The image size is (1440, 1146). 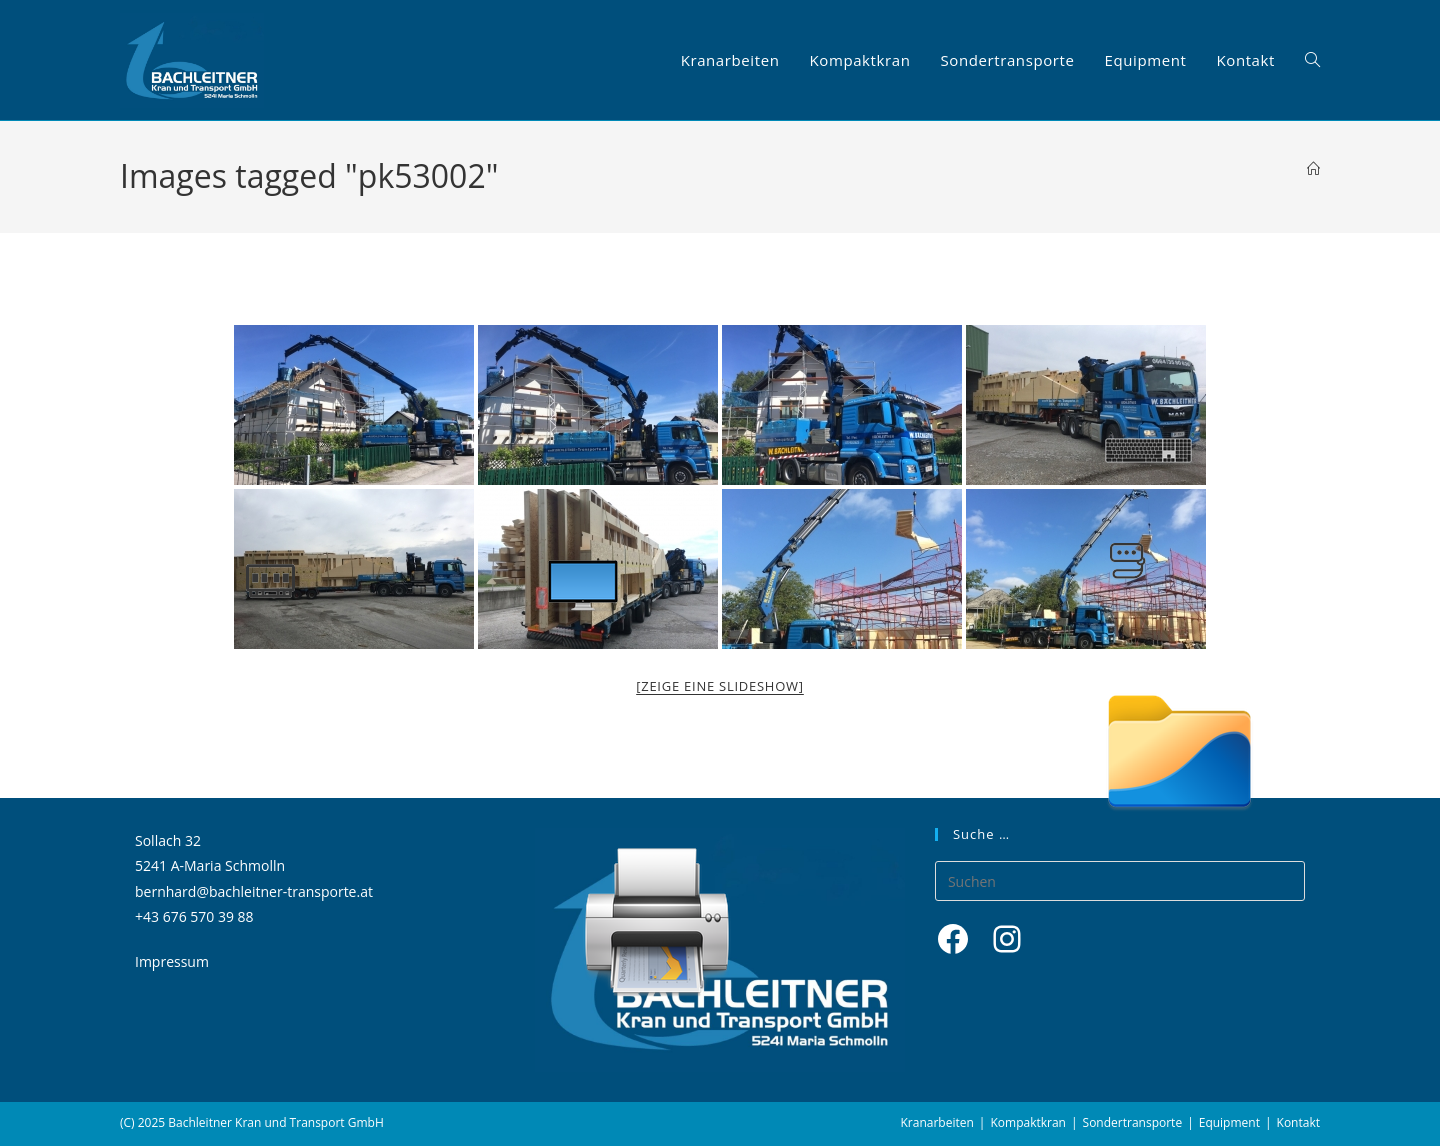 I want to click on open your files folder, so click(x=1179, y=755).